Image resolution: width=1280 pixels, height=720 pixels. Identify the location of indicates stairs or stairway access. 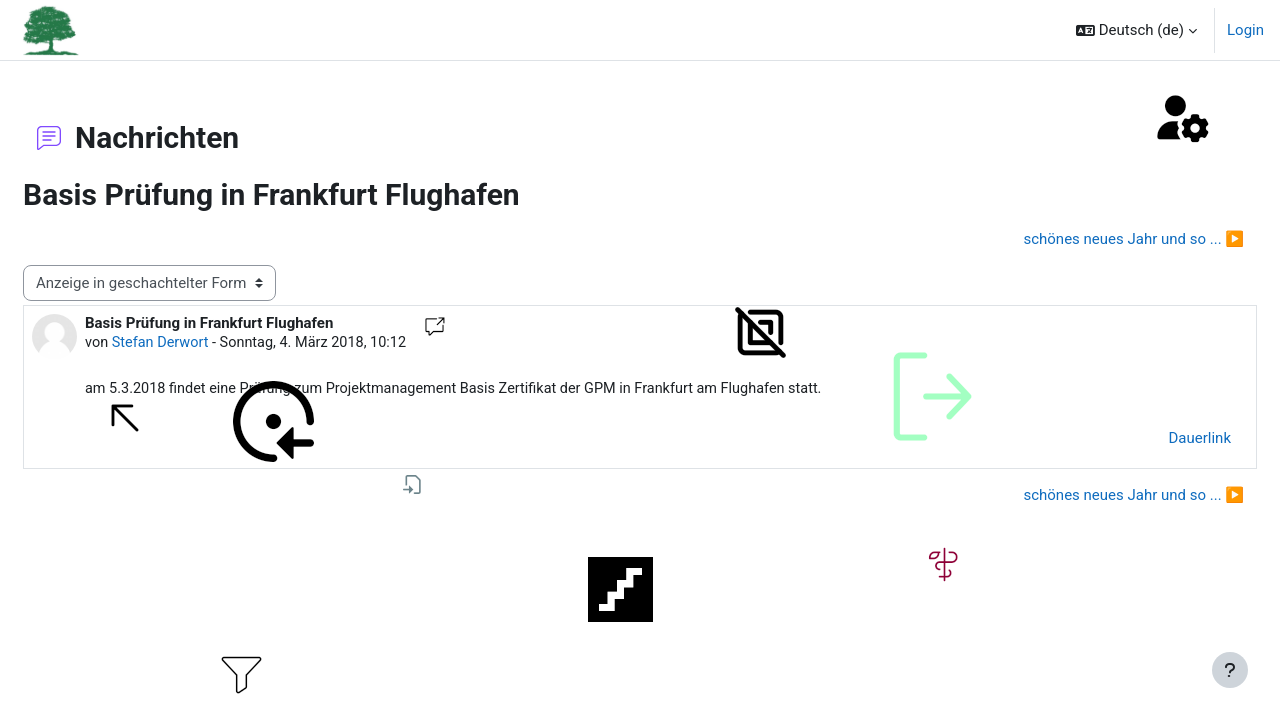
(620, 589).